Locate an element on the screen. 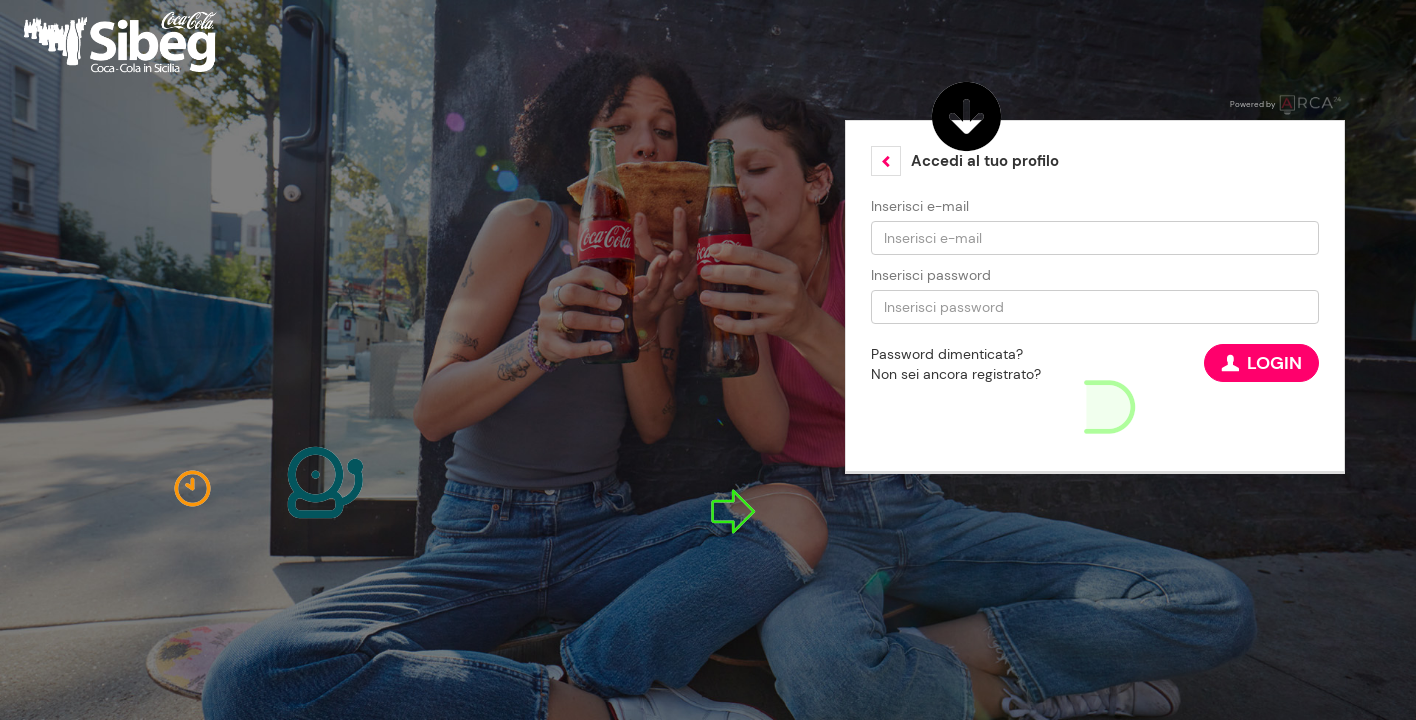 This screenshot has width=1416, height=720. download file or content is located at coordinates (966, 116).